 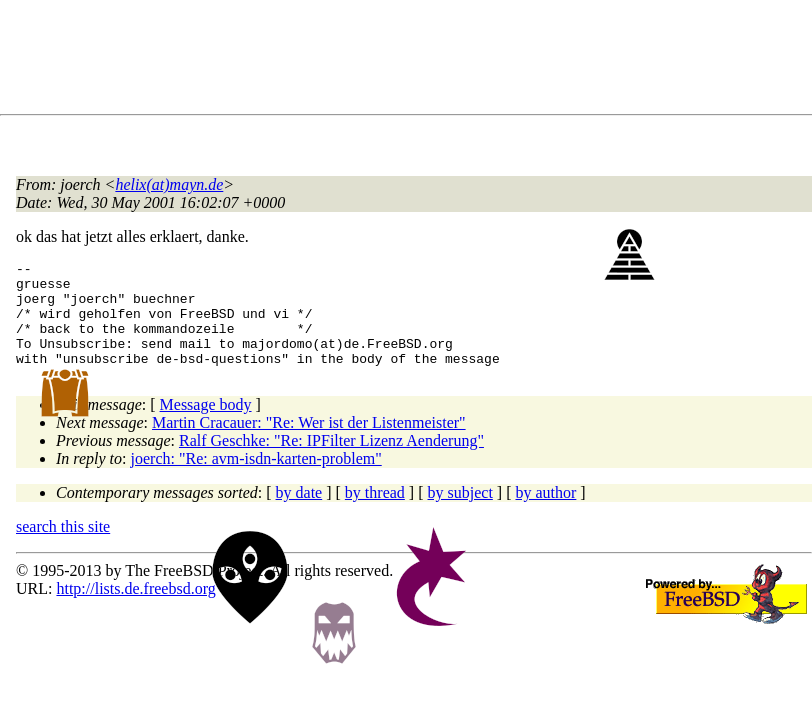 What do you see at coordinates (334, 633) in the screenshot?
I see `select a trap or hazard in a game interface` at bounding box center [334, 633].